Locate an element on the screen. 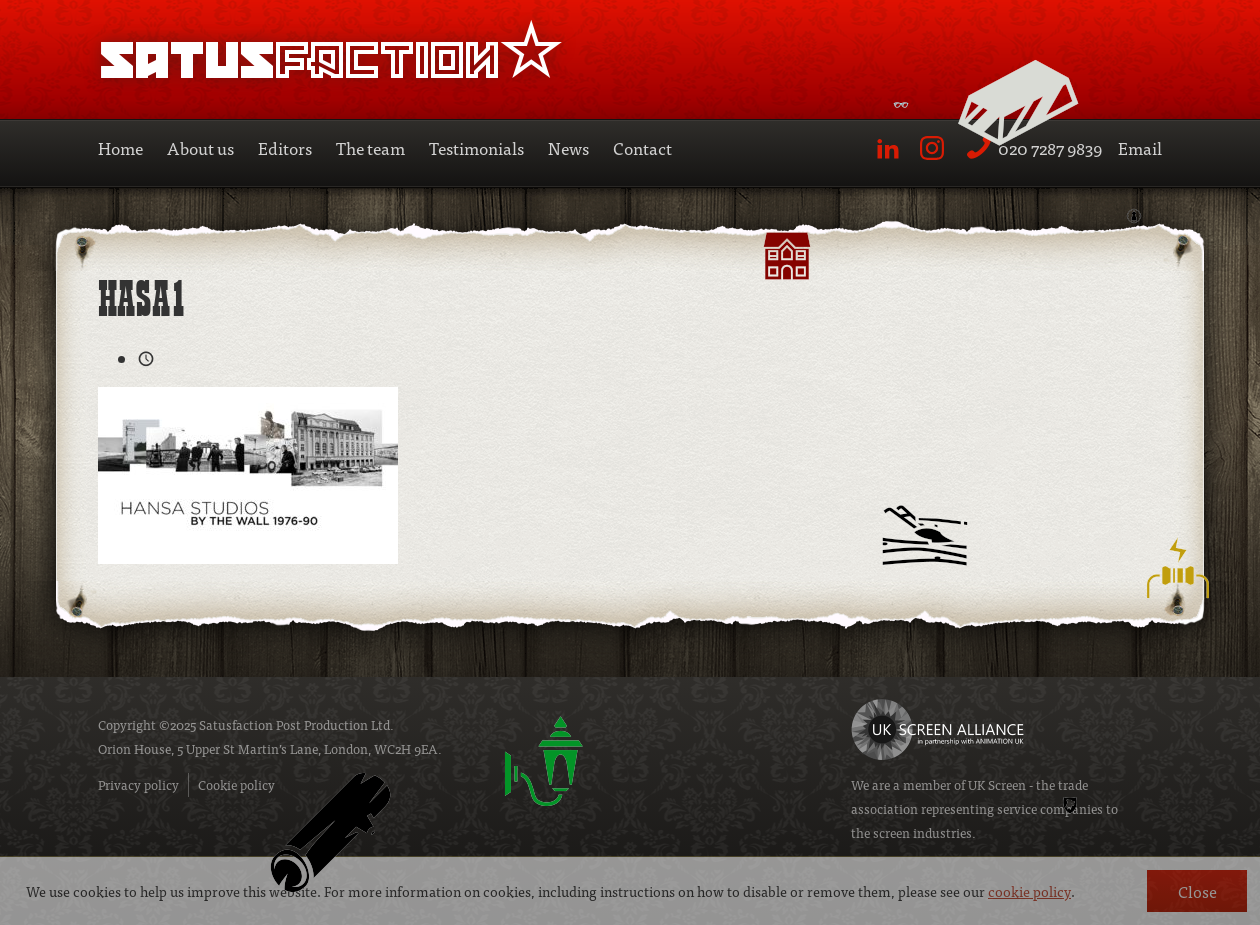  farming or agriculture tool indicator is located at coordinates (925, 523).